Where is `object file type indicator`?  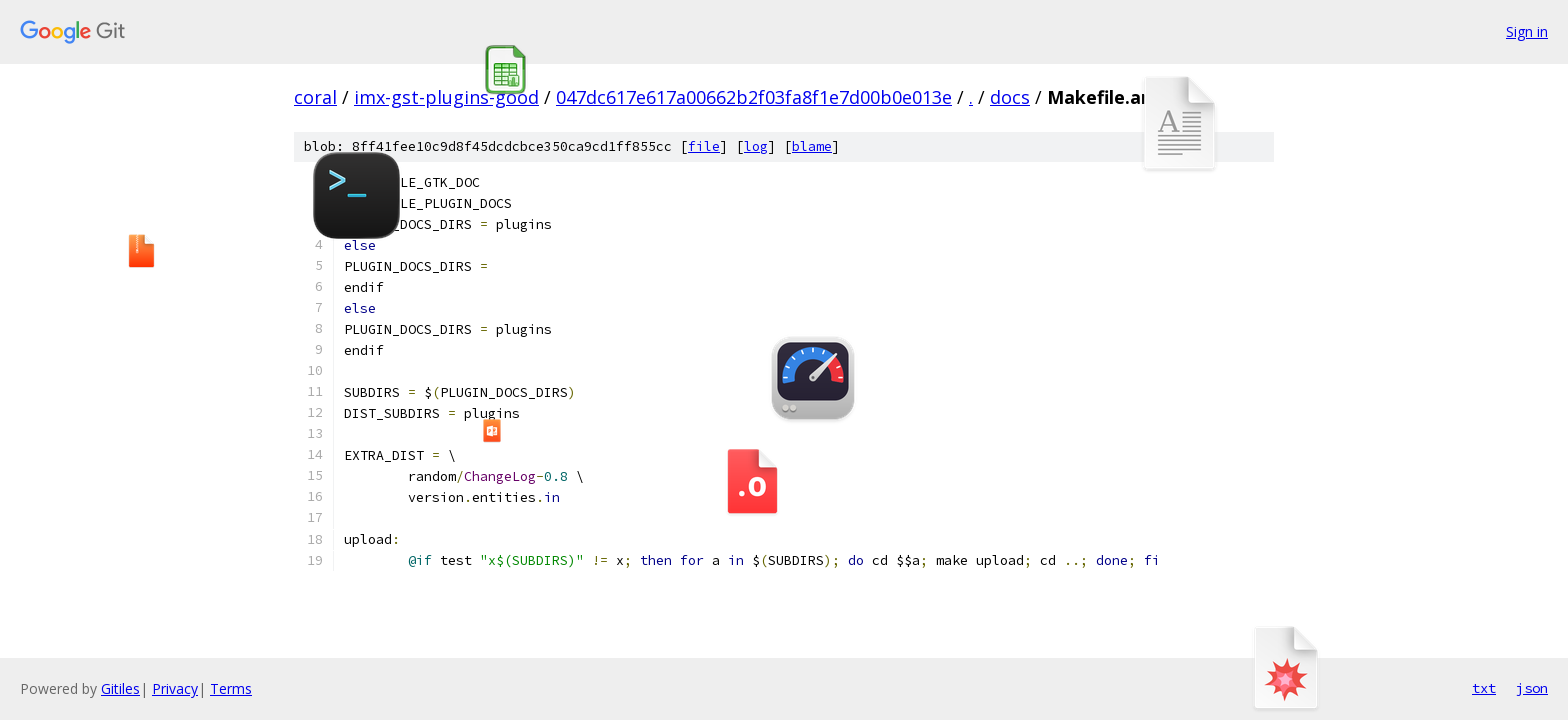
object file type indicator is located at coordinates (752, 482).